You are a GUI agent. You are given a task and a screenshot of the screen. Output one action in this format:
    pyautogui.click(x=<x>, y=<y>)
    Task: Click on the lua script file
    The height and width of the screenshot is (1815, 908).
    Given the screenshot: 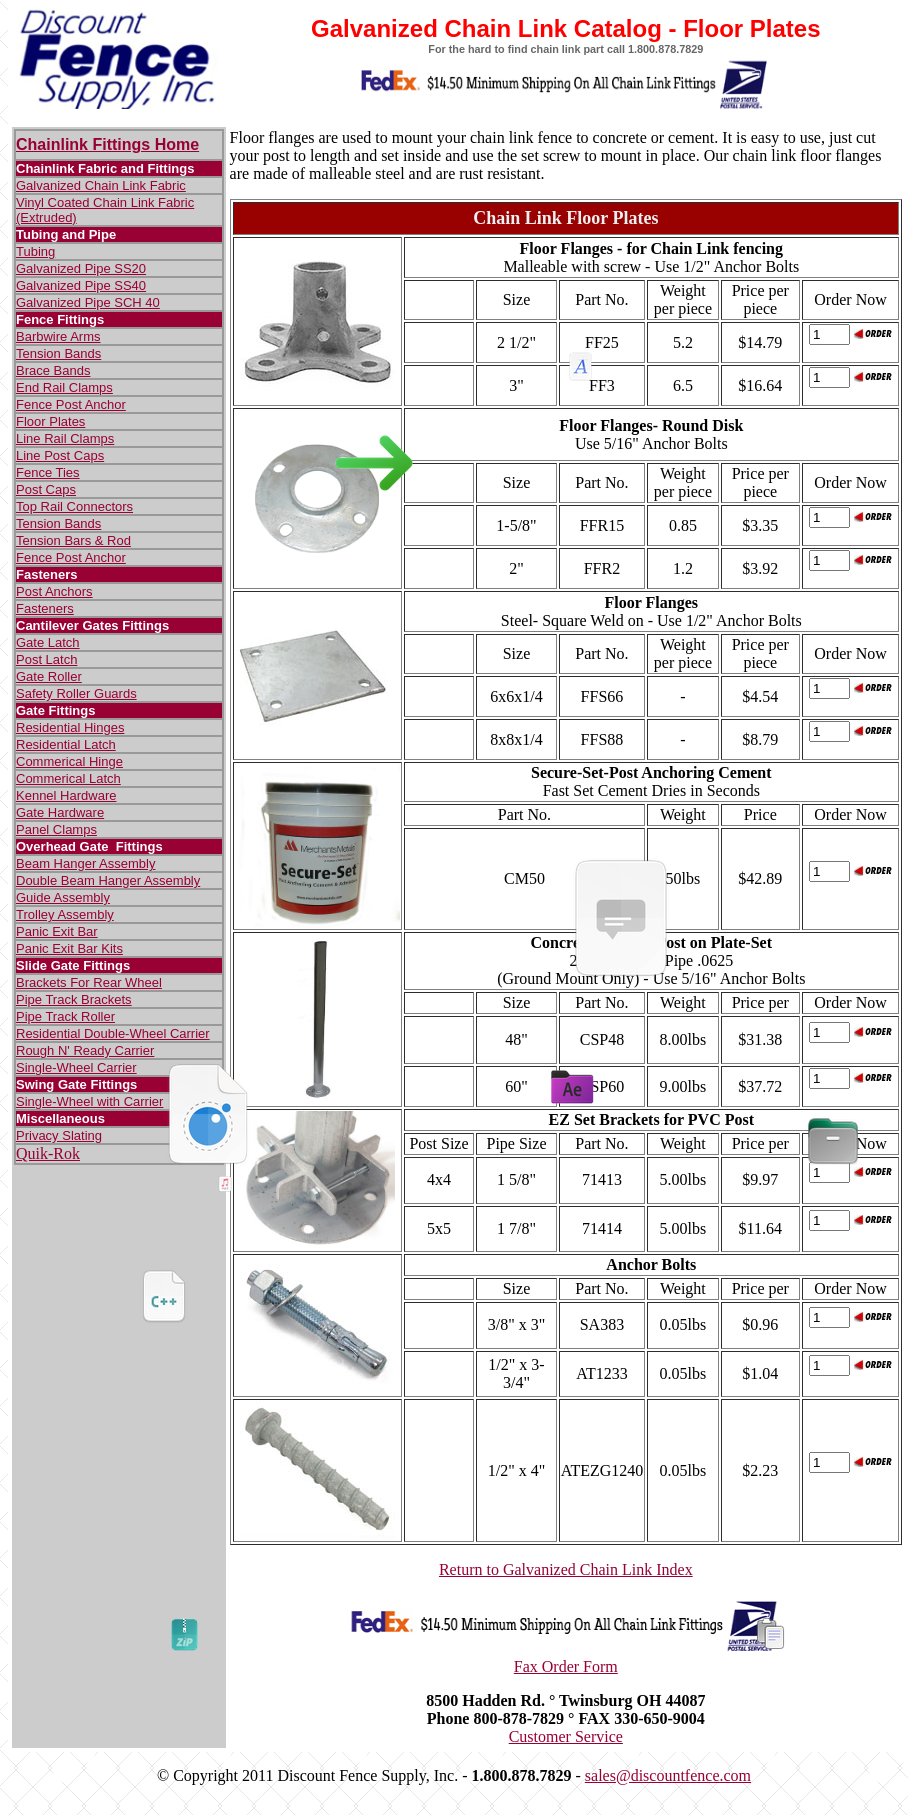 What is the action you would take?
    pyautogui.click(x=208, y=1114)
    